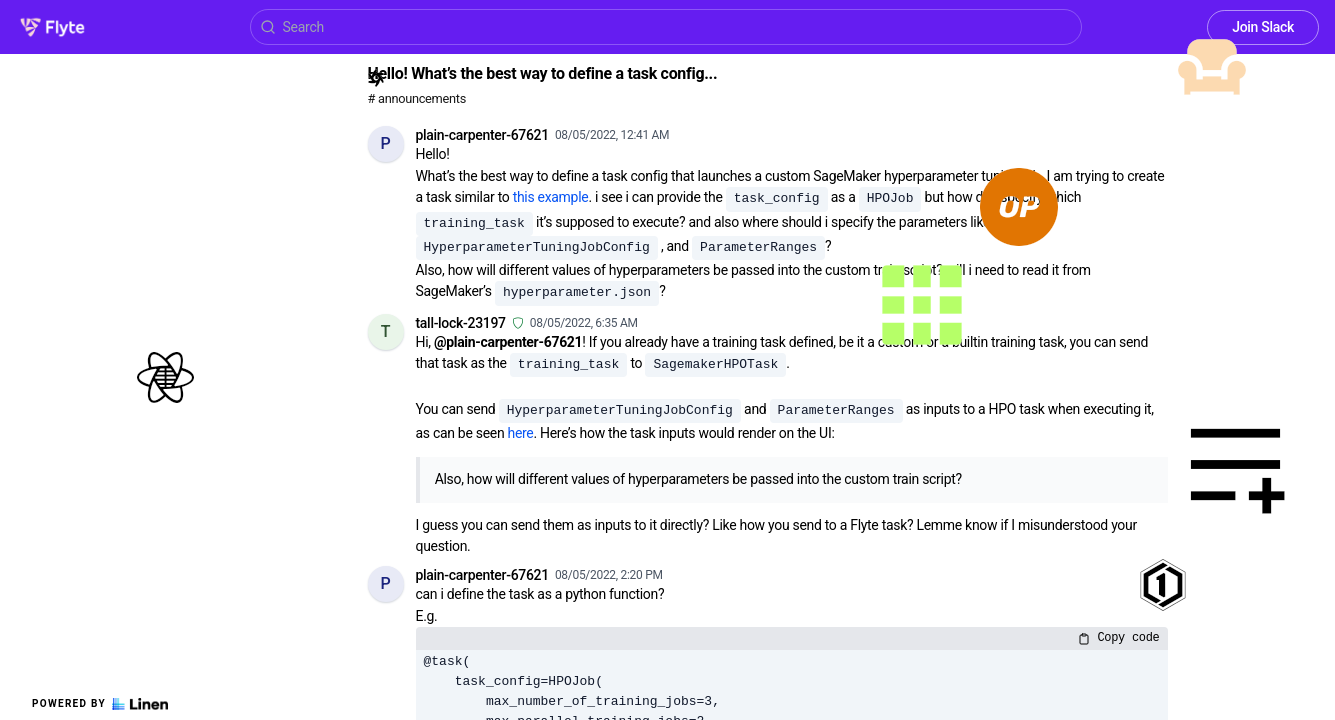 The image size is (1335, 720). What do you see at coordinates (1019, 207) in the screenshot?
I see `optimism blockchain network logo` at bounding box center [1019, 207].